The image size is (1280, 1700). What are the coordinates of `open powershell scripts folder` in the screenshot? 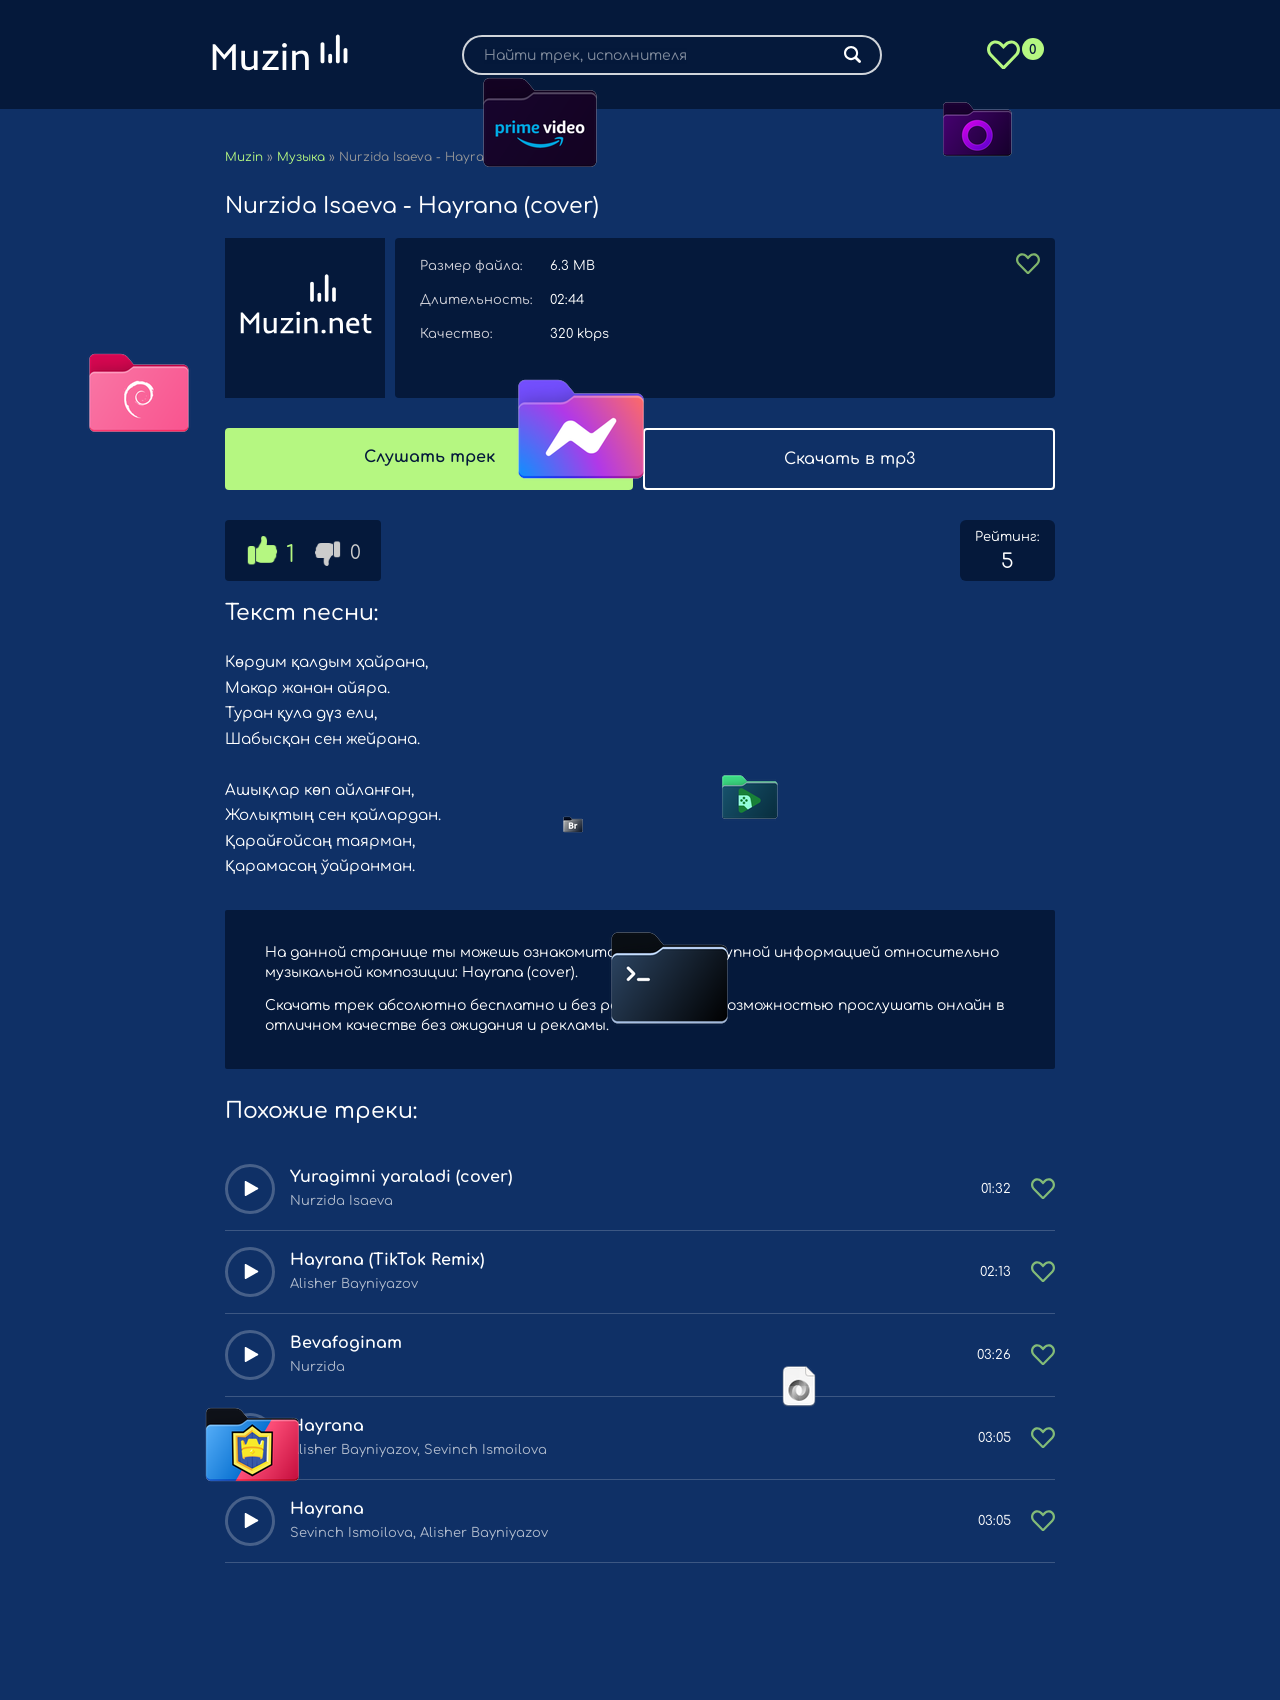 It's located at (669, 981).